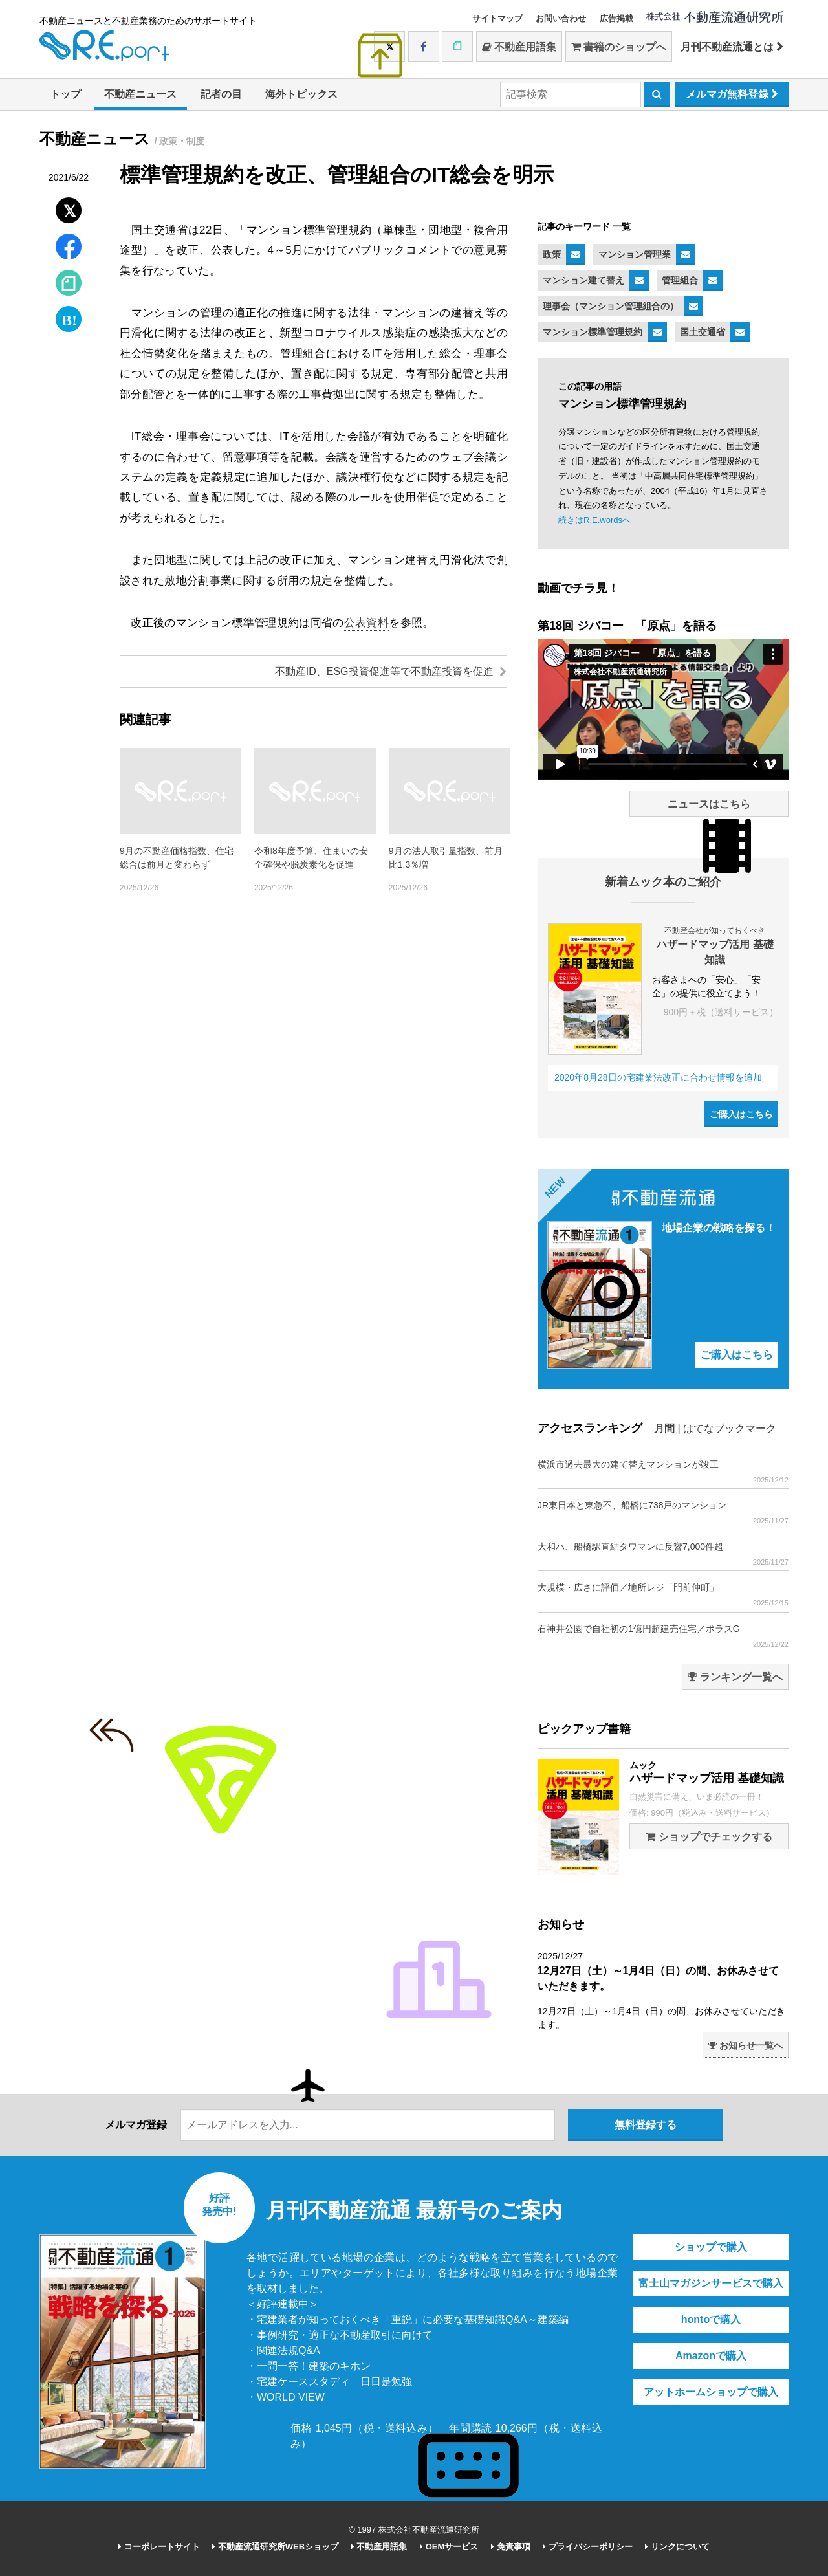 The height and width of the screenshot is (2576, 828). I want to click on upload a file or package, so click(380, 55).